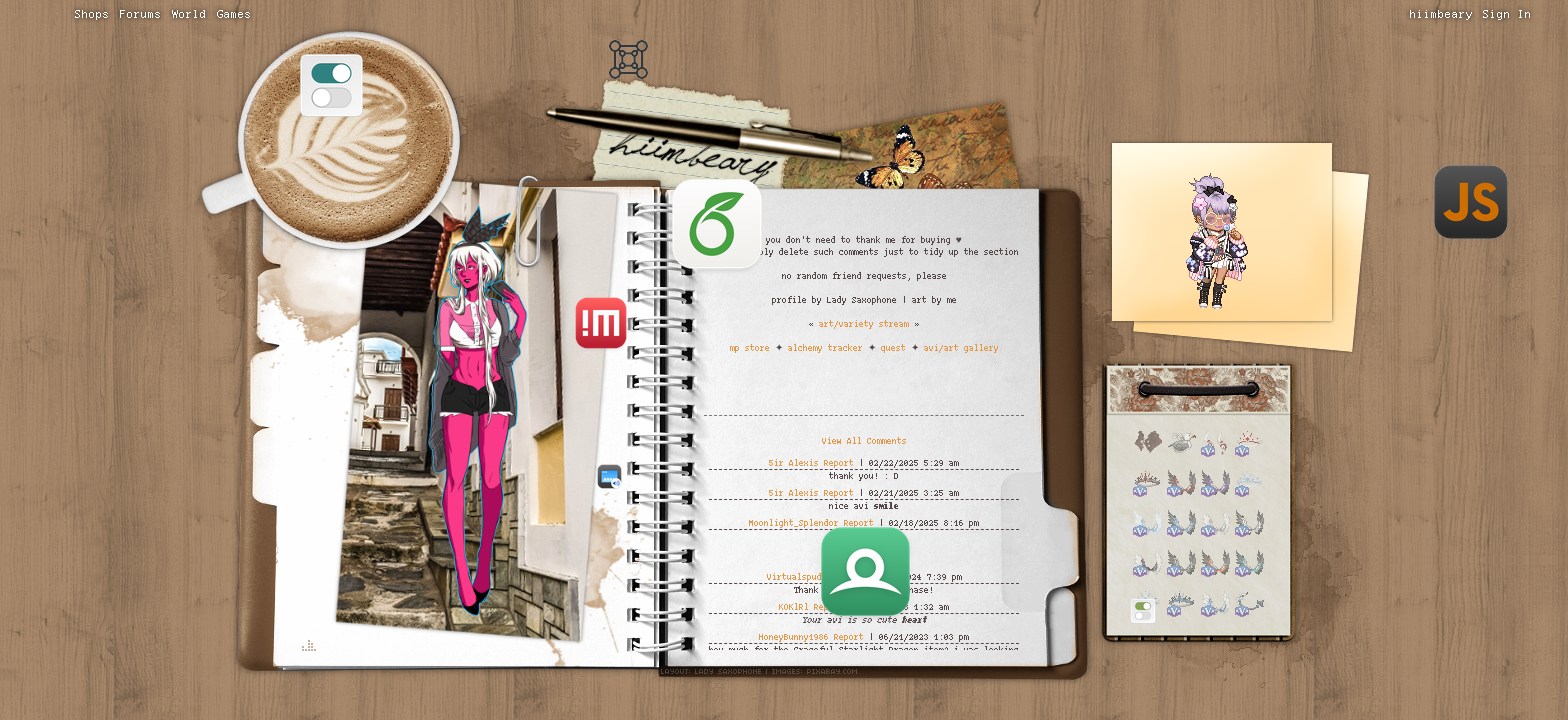  I want to click on open overleaf document editor, so click(717, 224).